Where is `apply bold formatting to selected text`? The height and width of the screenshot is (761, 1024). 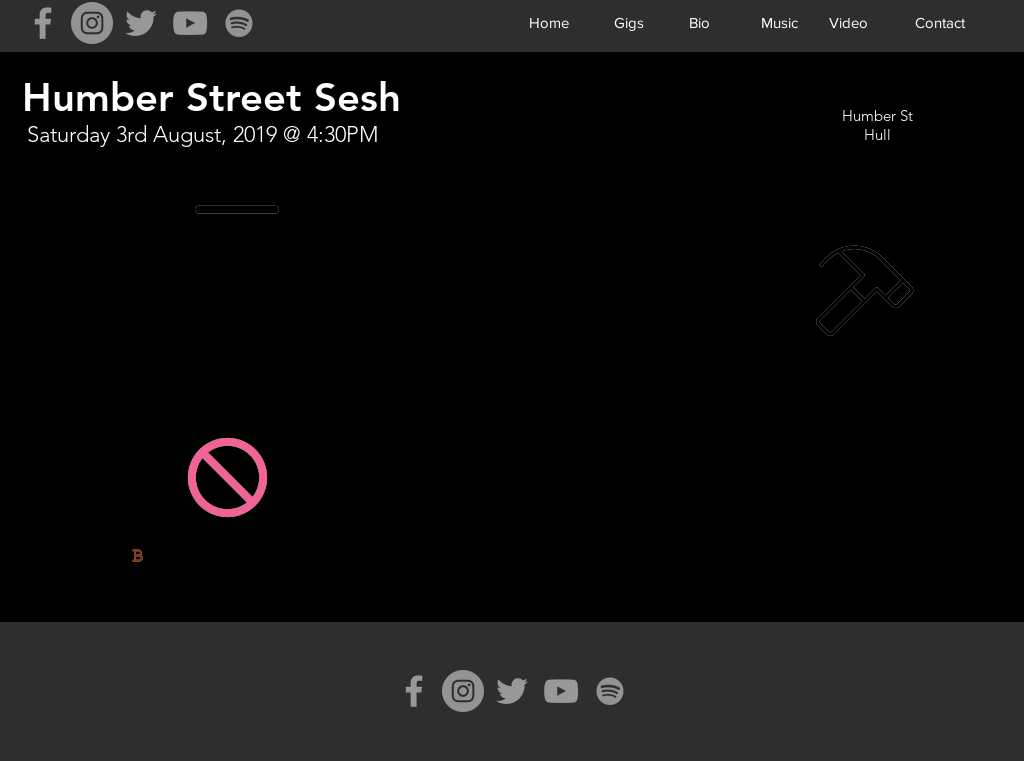 apply bold formatting to selected text is located at coordinates (137, 555).